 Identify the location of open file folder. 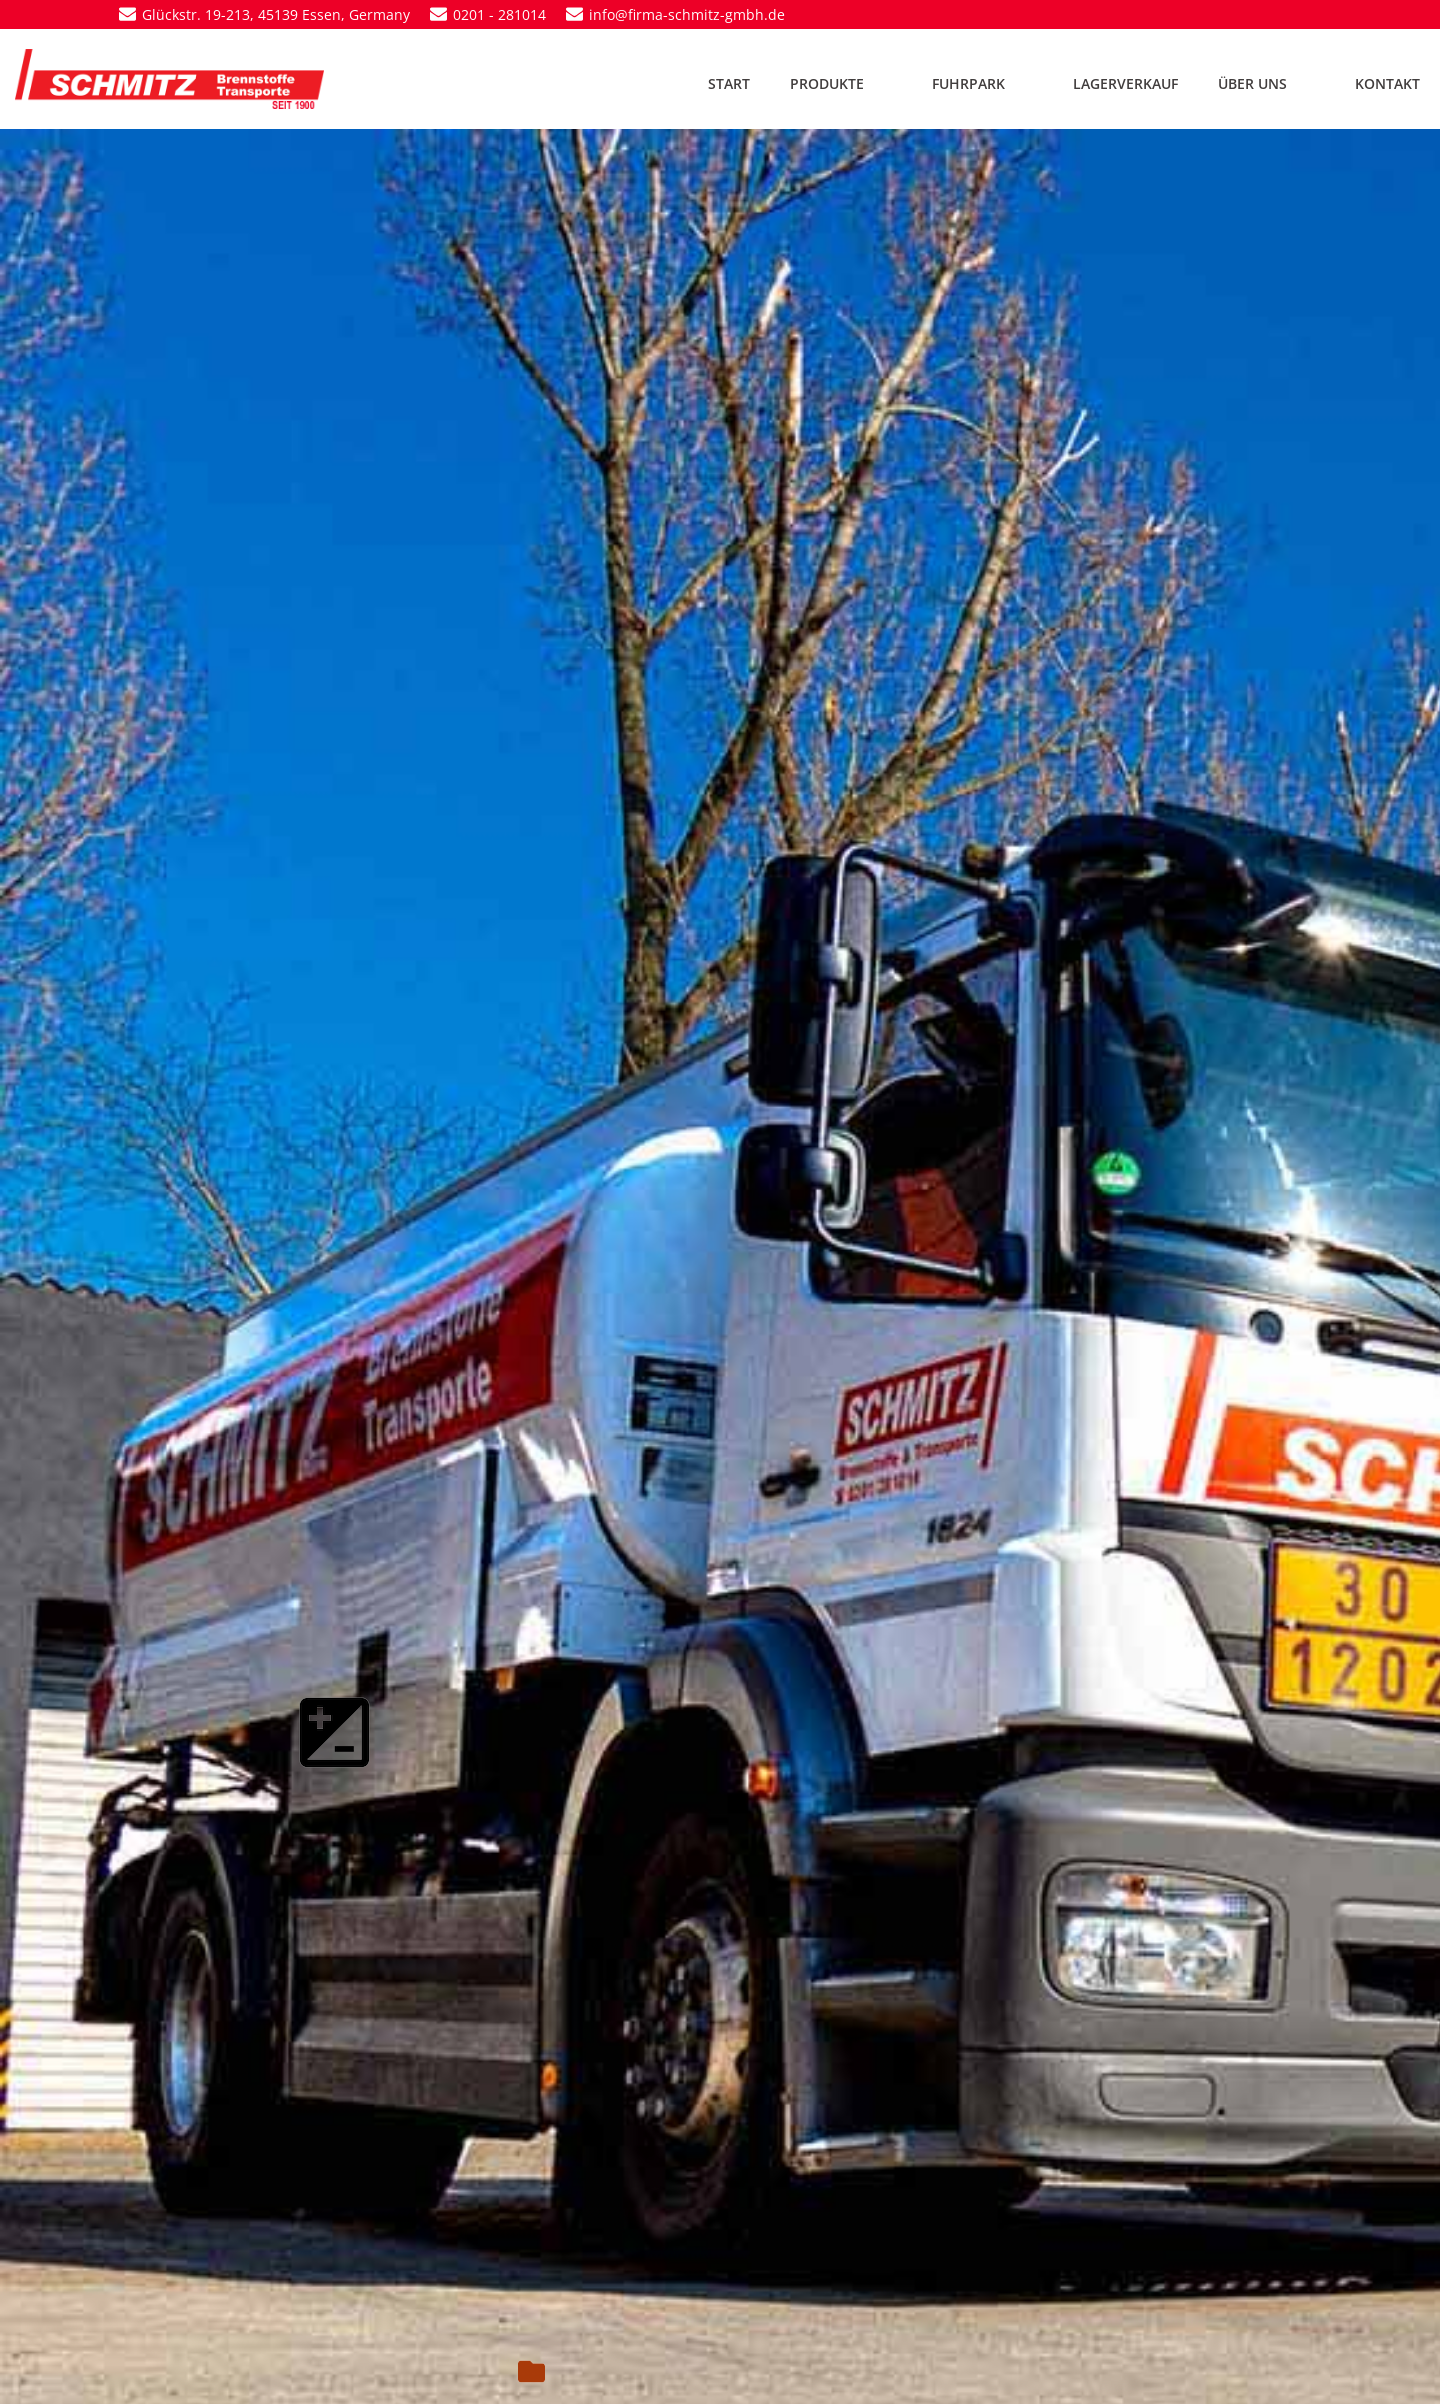
(531, 2371).